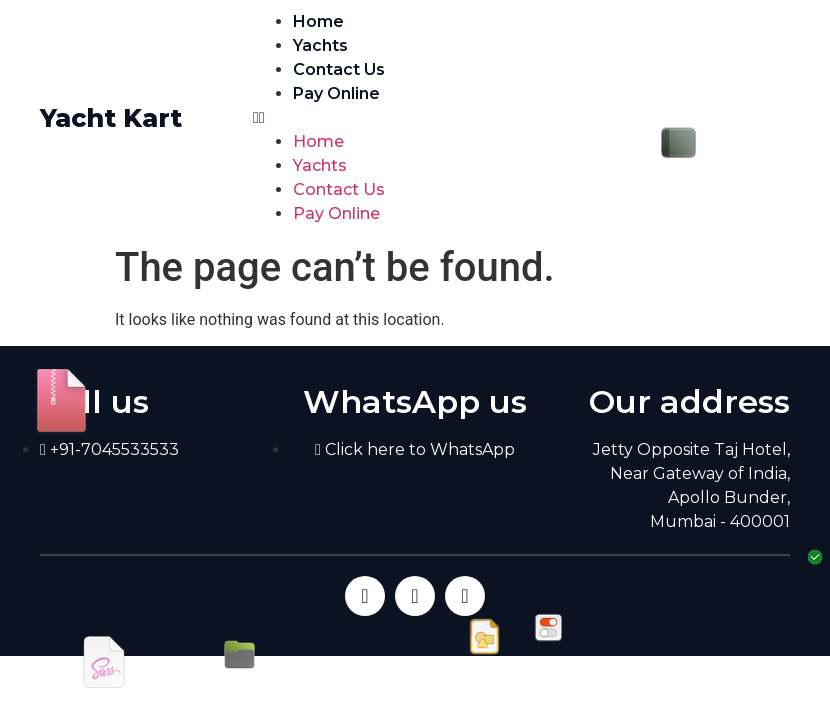 This screenshot has height=720, width=830. I want to click on indicates a sass stylesheet file, so click(104, 662).